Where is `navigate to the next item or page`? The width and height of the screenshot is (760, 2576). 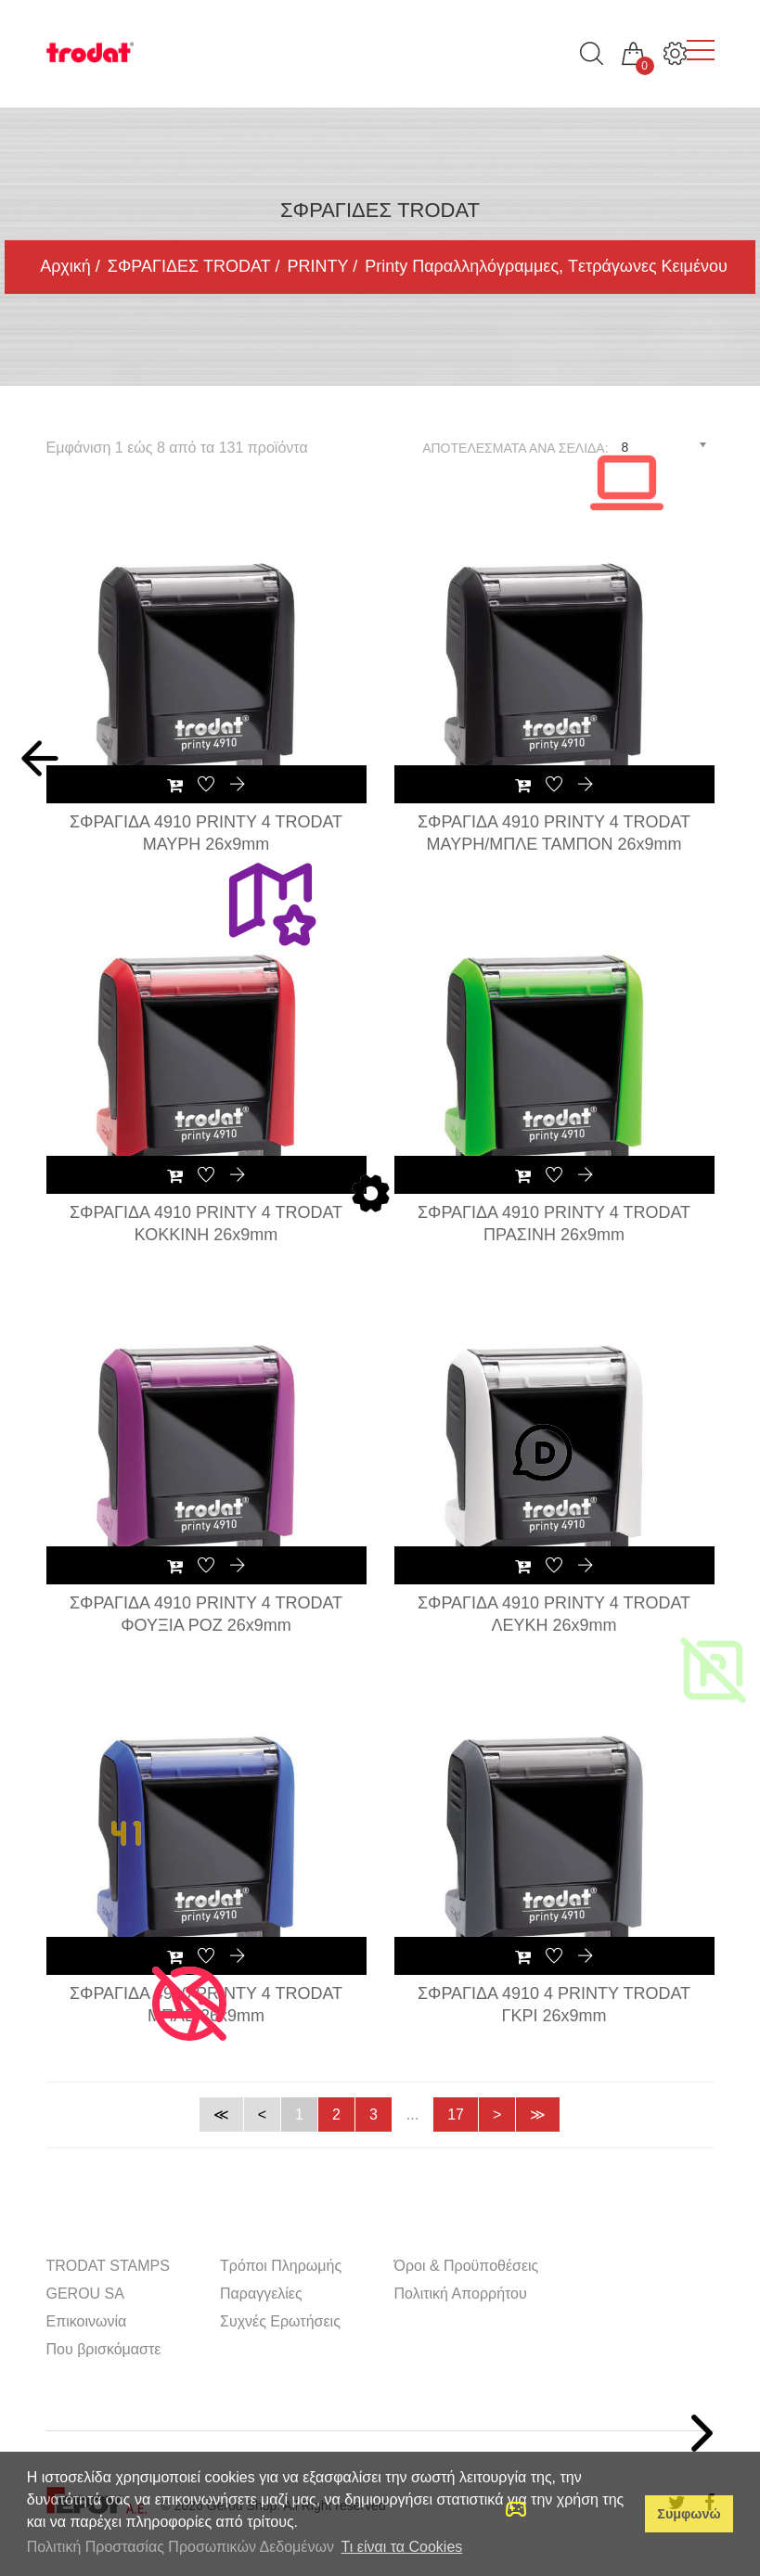
navigate to the next item or page is located at coordinates (699, 2433).